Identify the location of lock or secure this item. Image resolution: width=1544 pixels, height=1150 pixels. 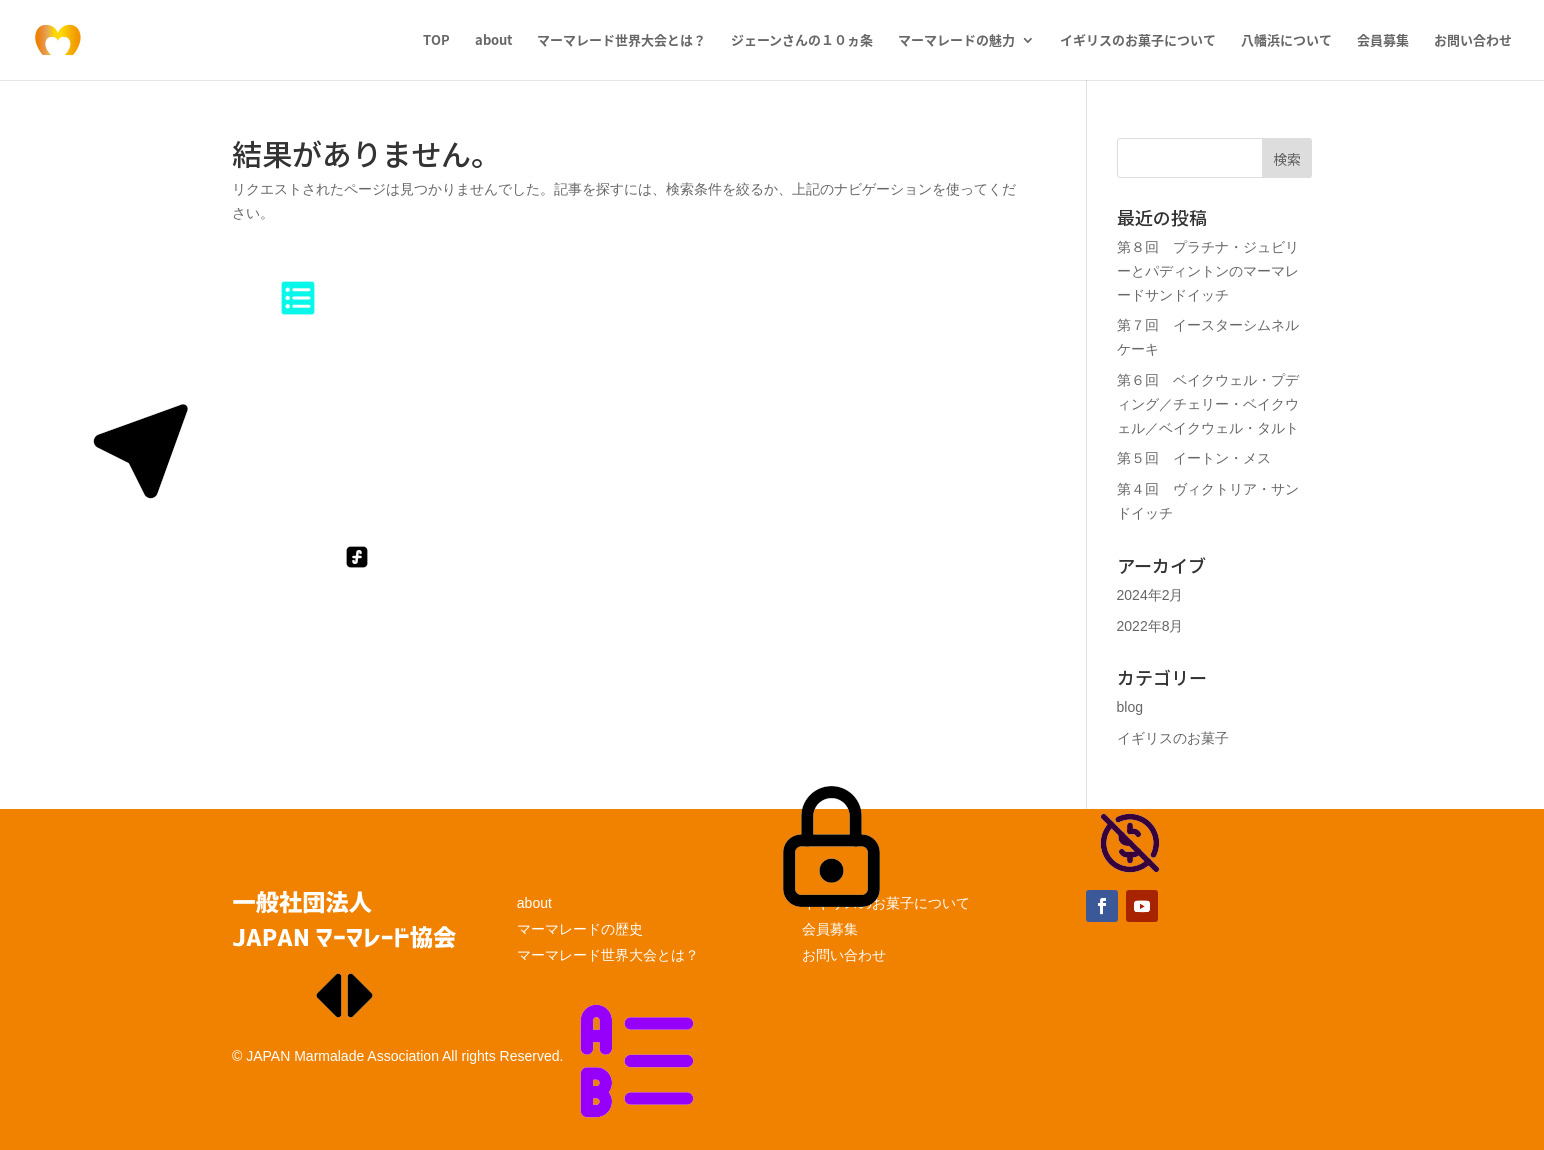
(831, 846).